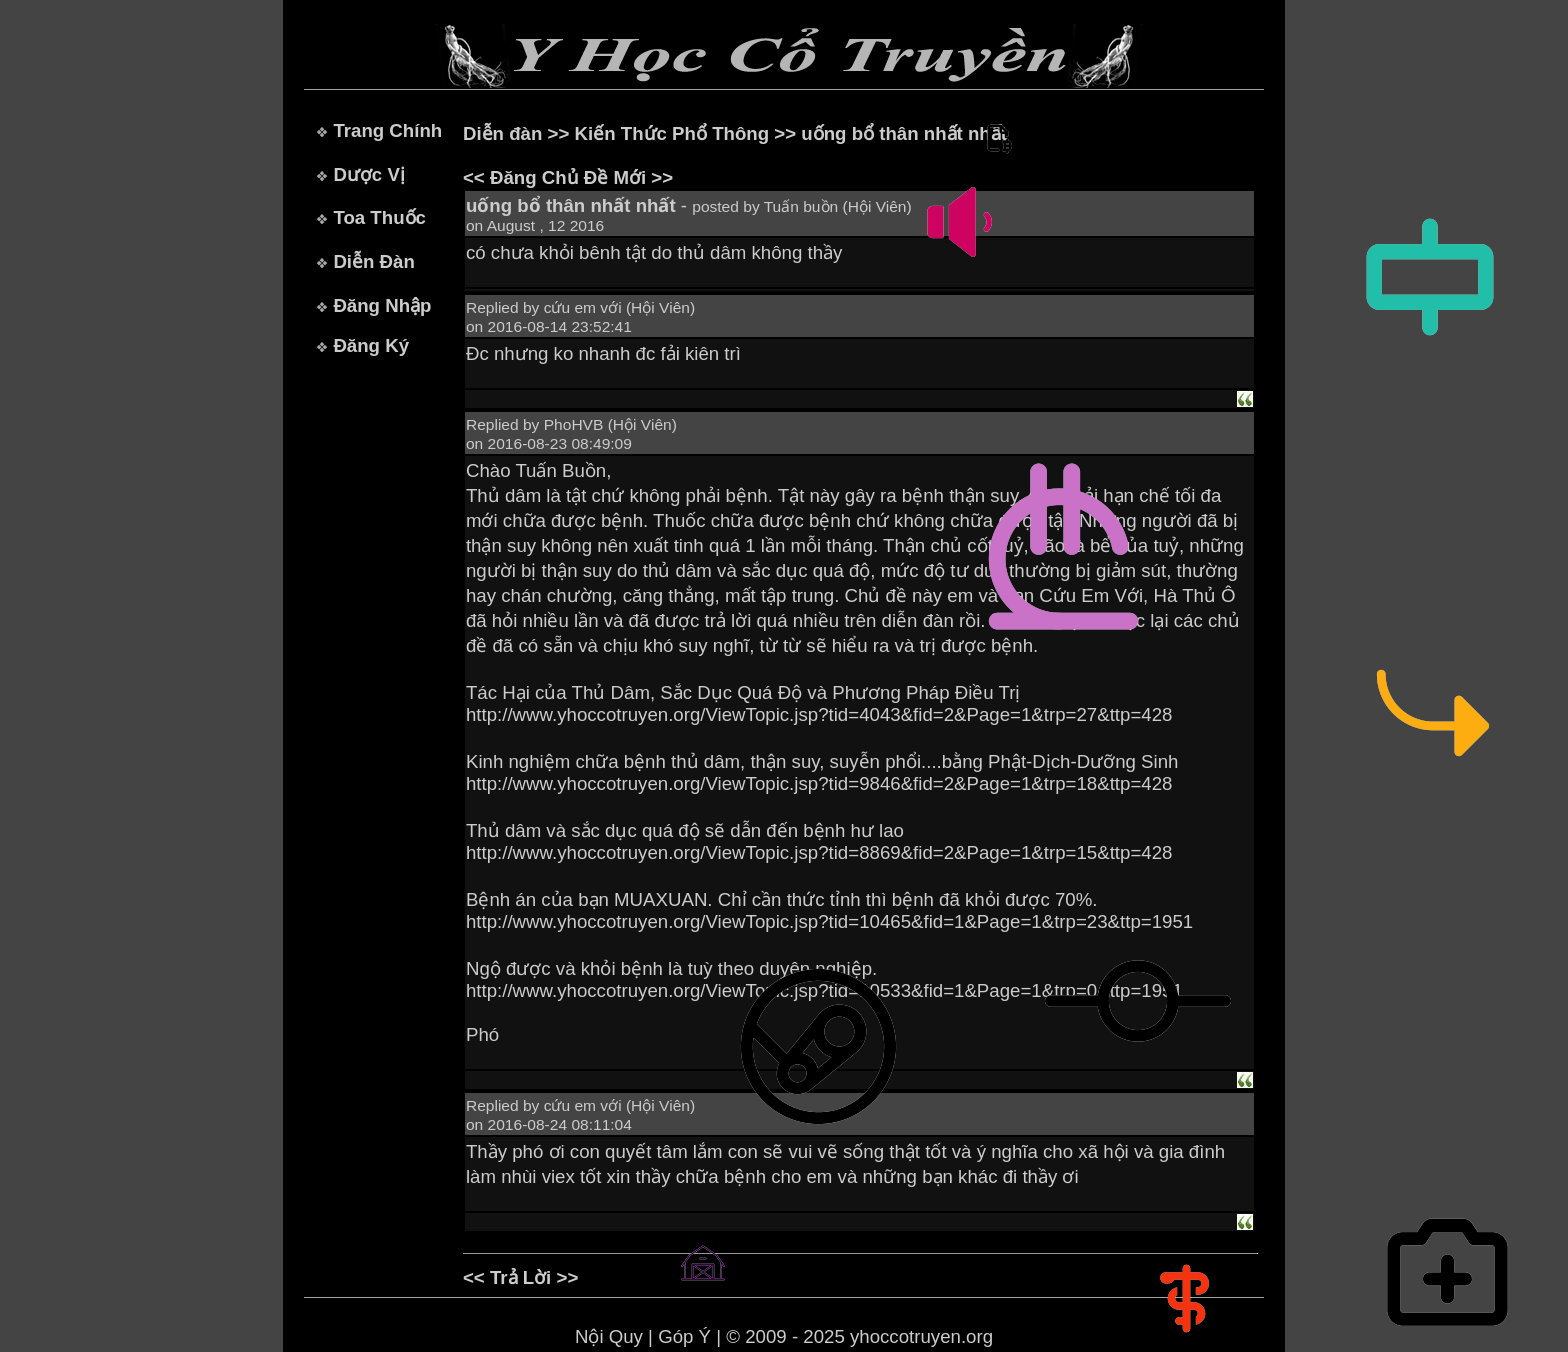 This screenshot has width=1568, height=1352. Describe the element at coordinates (998, 138) in the screenshot. I see `view bitcoin-related document` at that location.